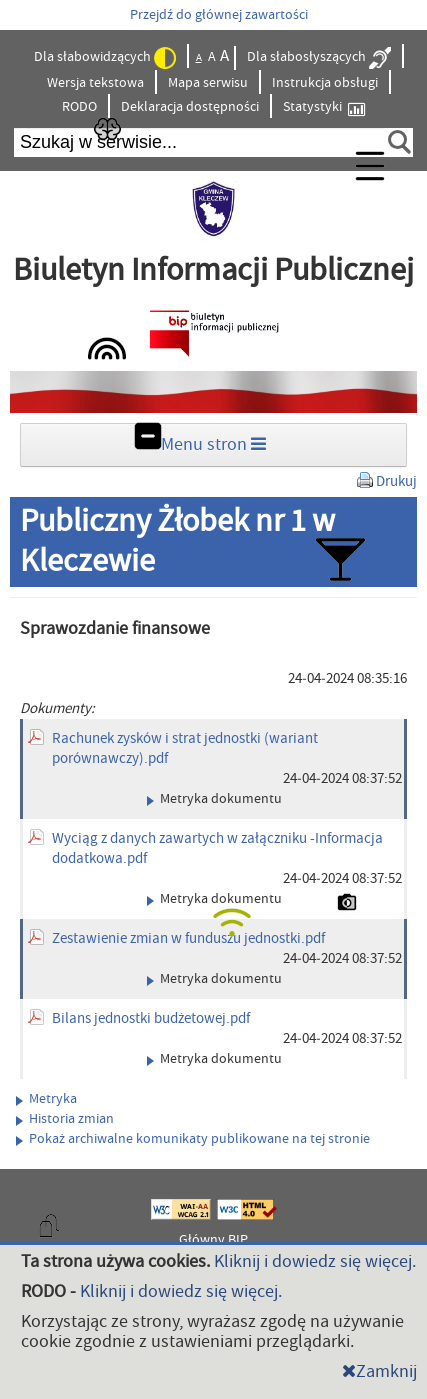 Image resolution: width=427 pixels, height=1399 pixels. I want to click on indicates moderate wifi signal strength, so click(232, 916).